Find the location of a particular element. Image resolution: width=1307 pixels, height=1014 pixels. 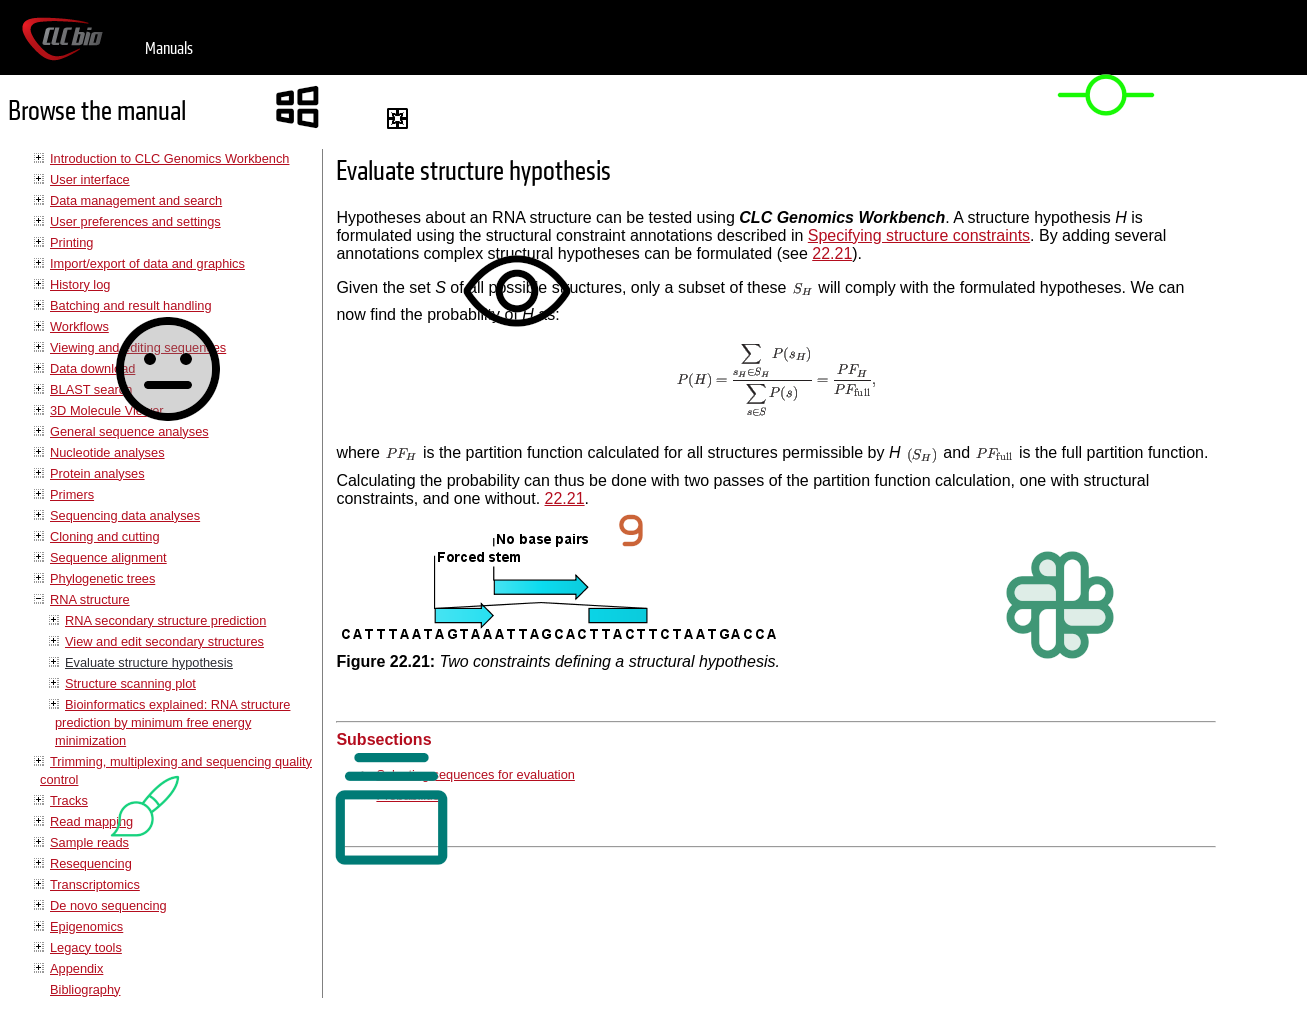

rate experience as neutral or average is located at coordinates (168, 369).